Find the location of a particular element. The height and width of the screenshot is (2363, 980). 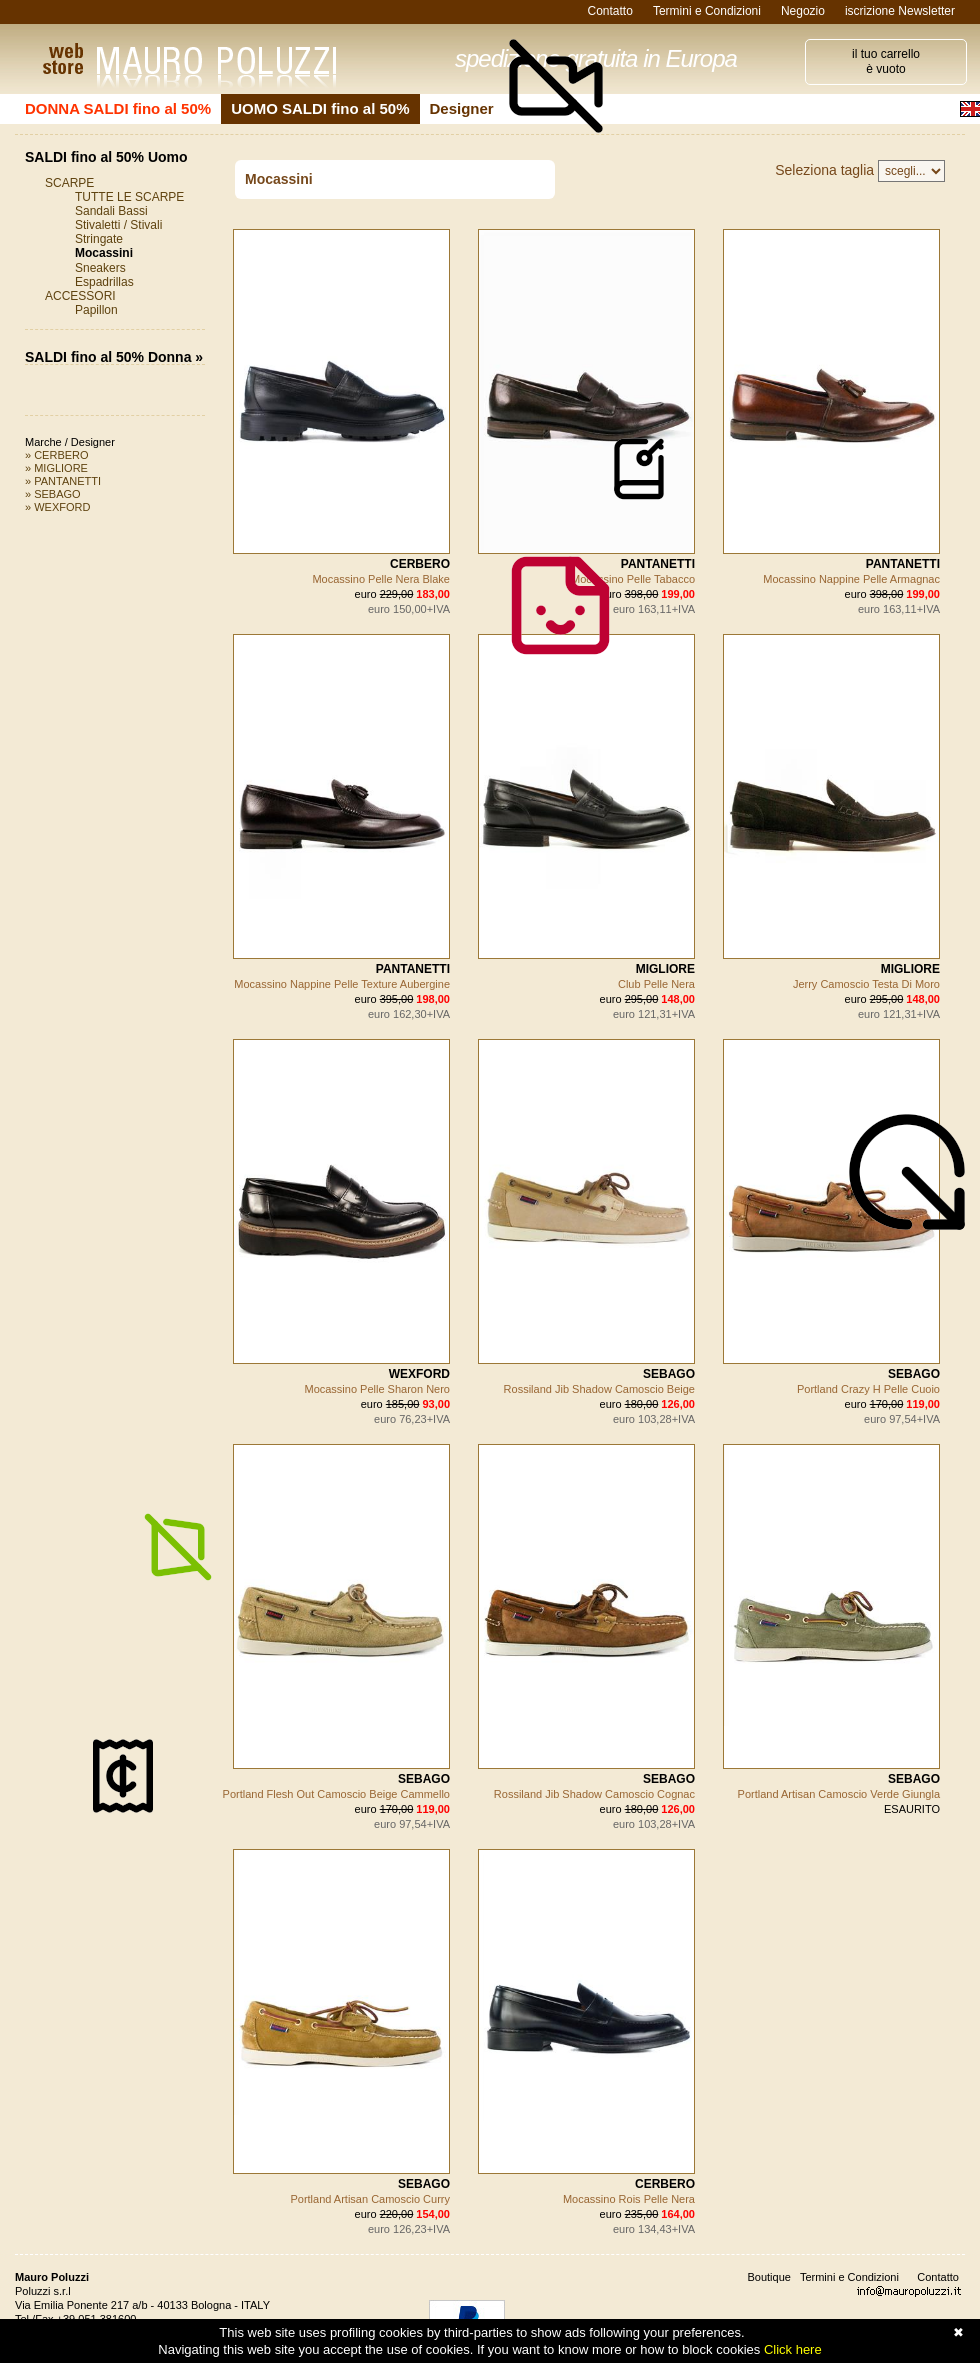

add a sticker to your message is located at coordinates (560, 605).